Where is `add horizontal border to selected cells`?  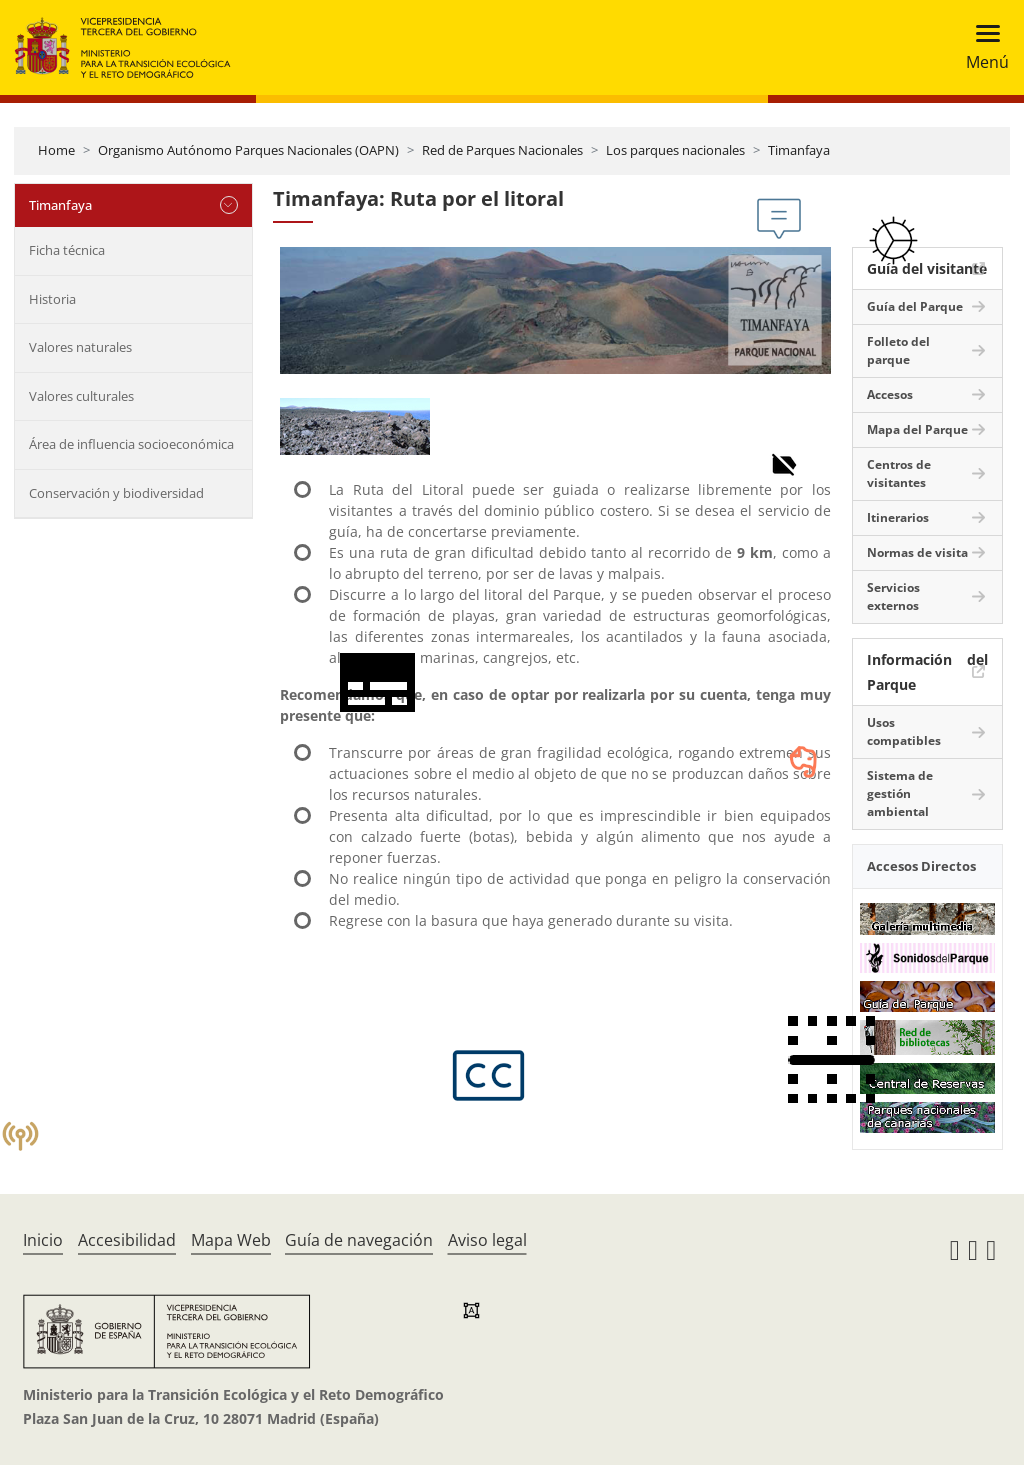
add horizontal border to selected cells is located at coordinates (832, 1060).